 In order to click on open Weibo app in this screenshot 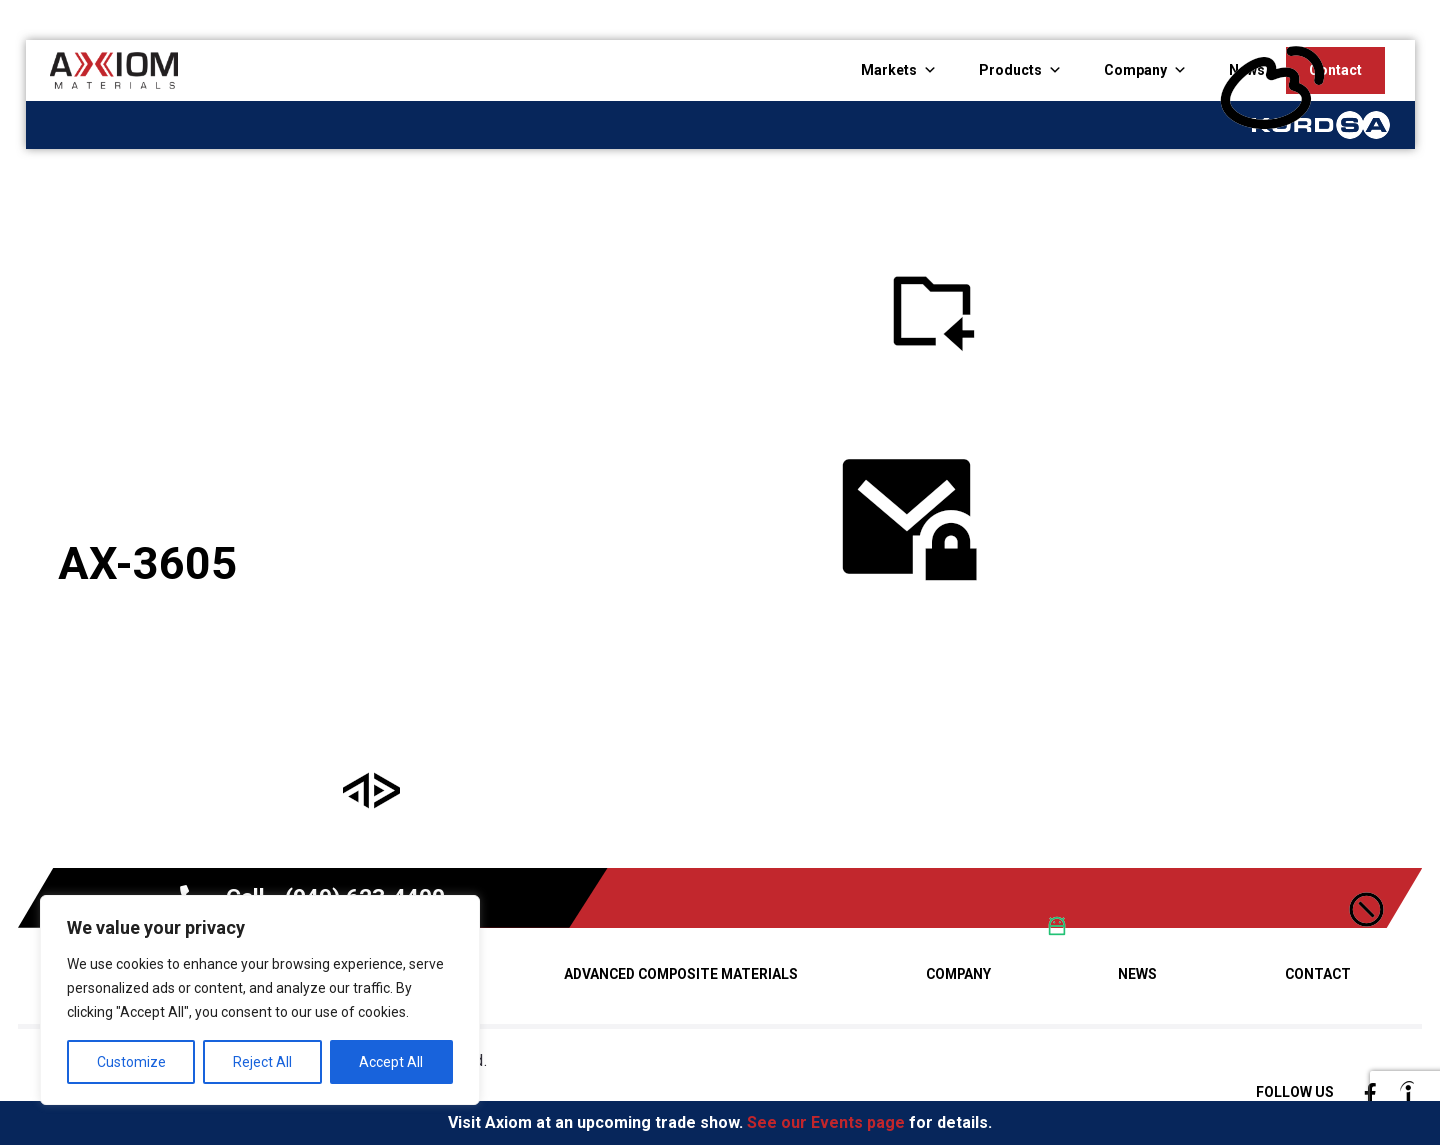, I will do `click(1272, 88)`.